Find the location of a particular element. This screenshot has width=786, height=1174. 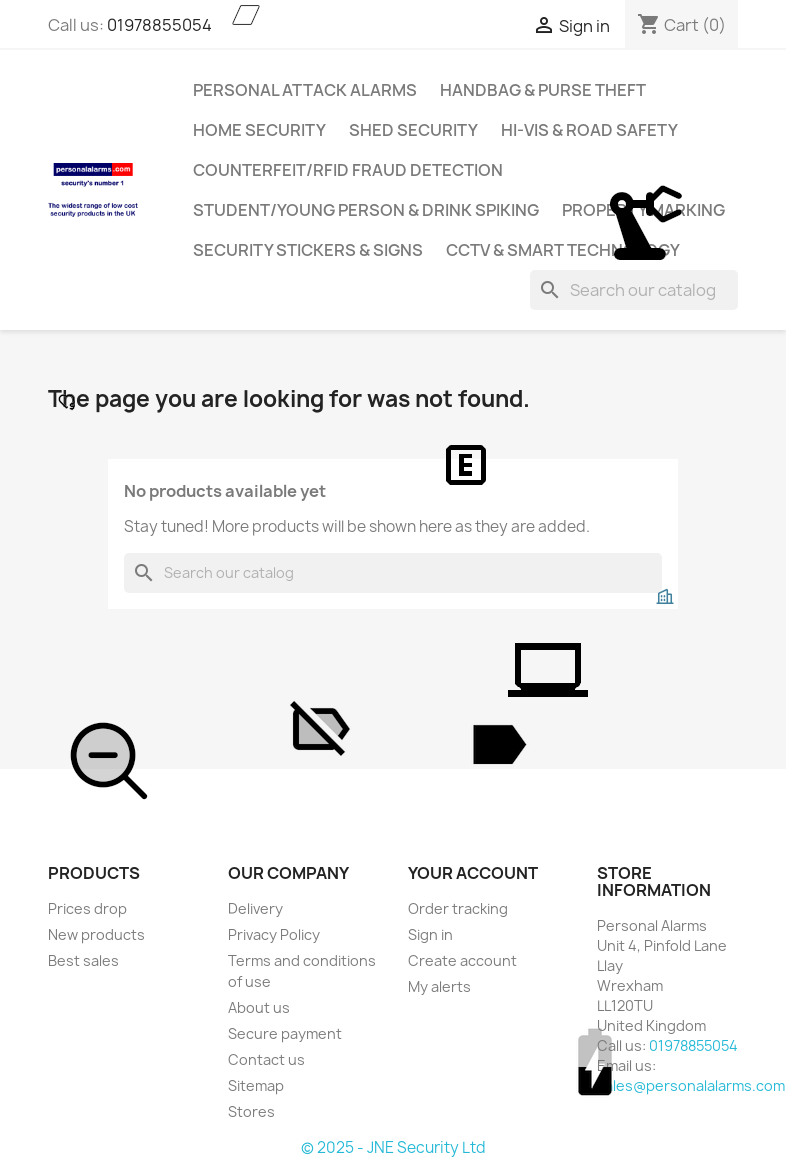

indicates battery is charging at 50% capacity is located at coordinates (595, 1062).